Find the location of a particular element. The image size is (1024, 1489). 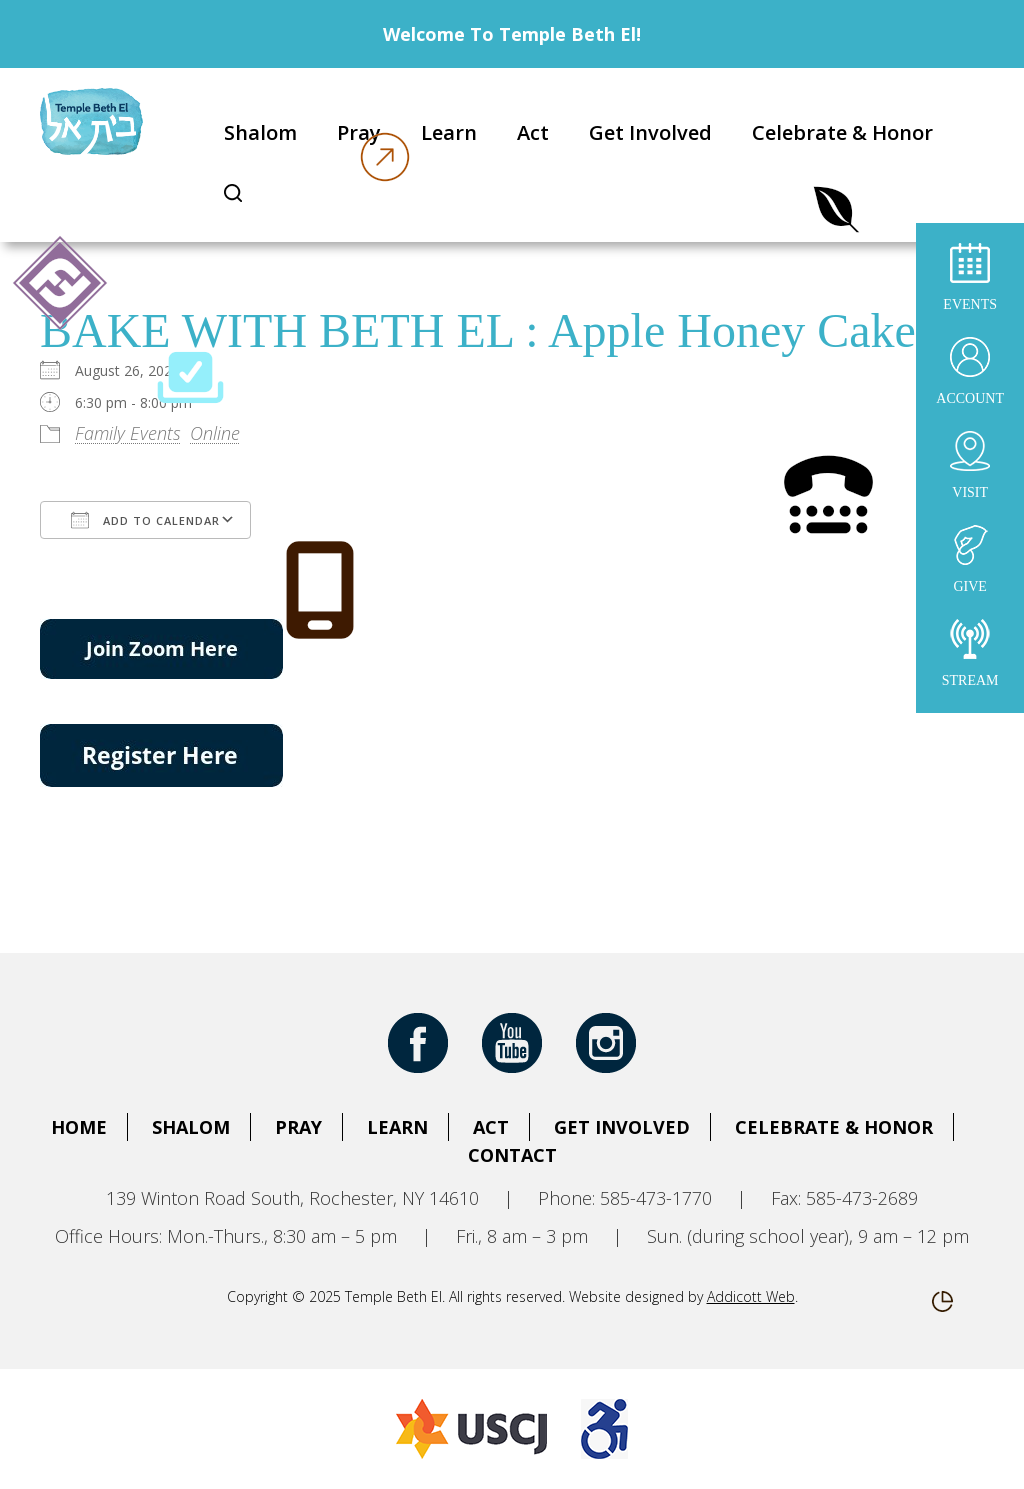

view analytics or statistics is located at coordinates (942, 1301).